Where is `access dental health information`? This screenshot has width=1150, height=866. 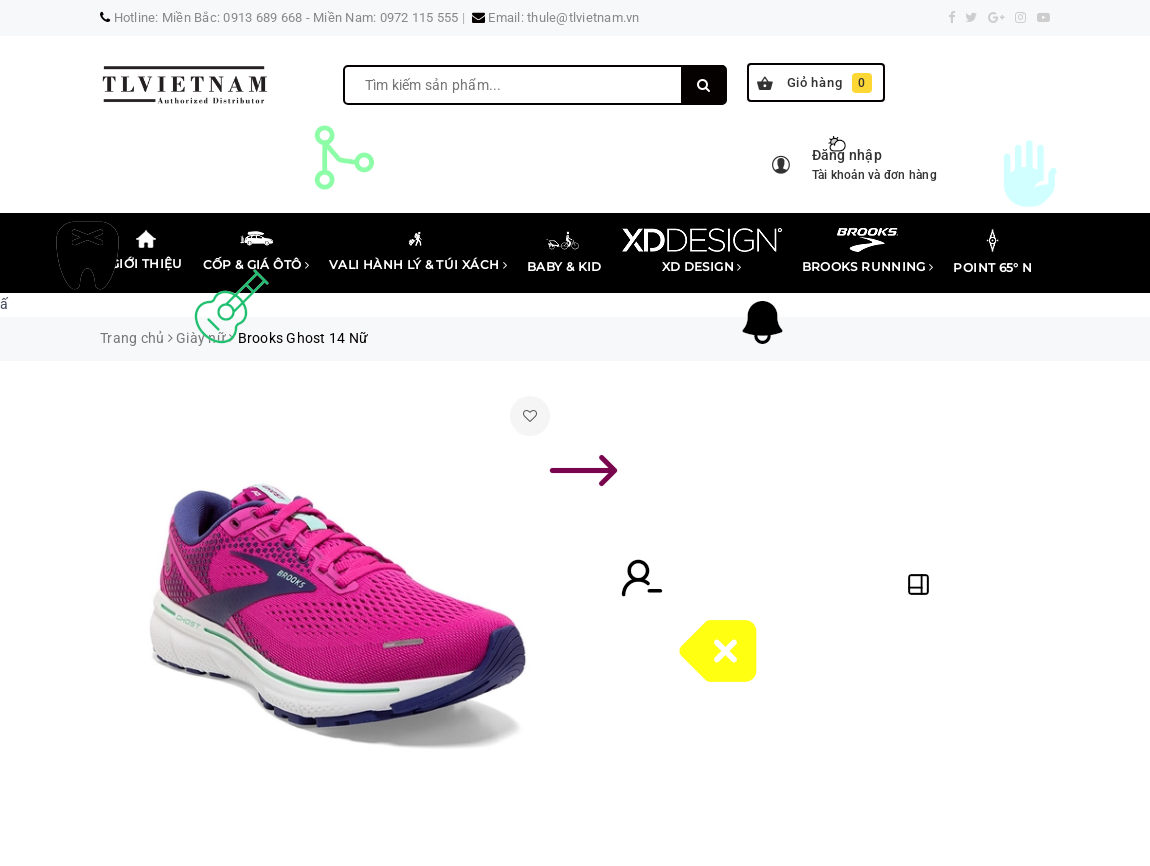 access dental health information is located at coordinates (87, 255).